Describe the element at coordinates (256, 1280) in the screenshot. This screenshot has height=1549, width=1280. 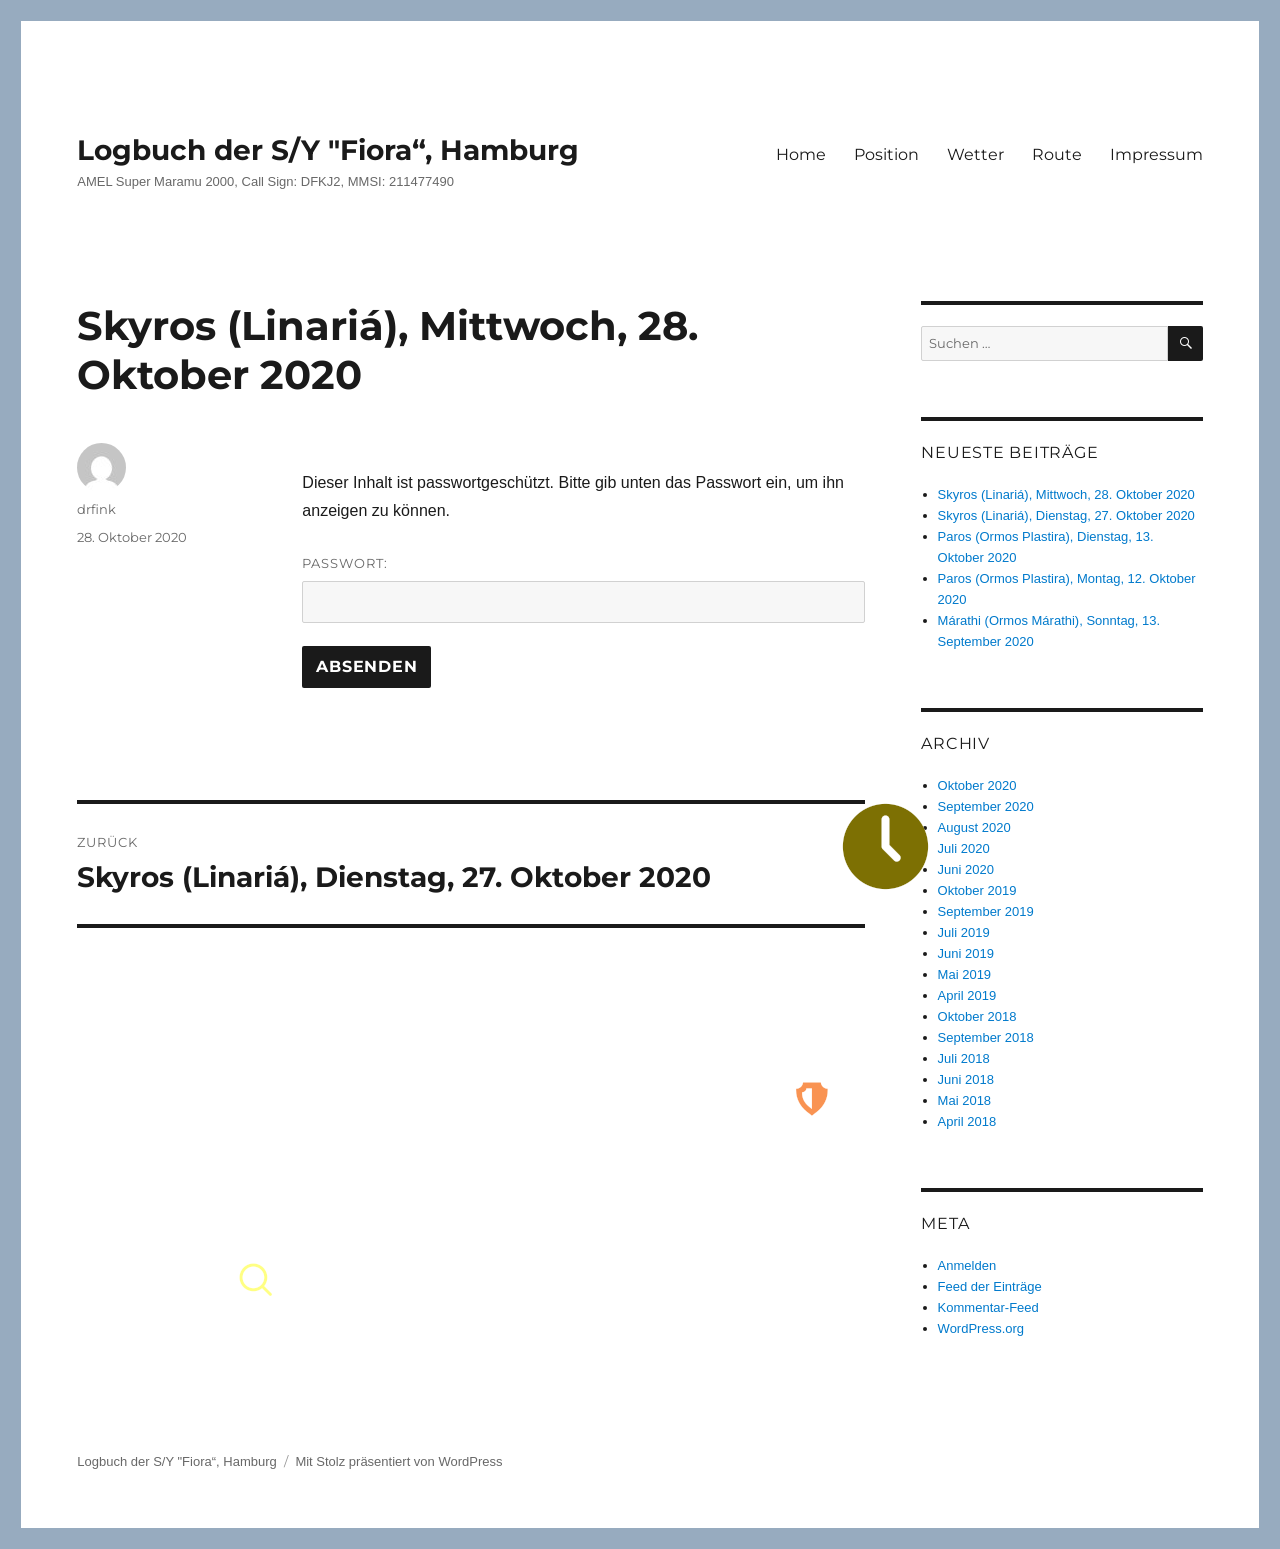
I see `search for messages, users, or content` at that location.